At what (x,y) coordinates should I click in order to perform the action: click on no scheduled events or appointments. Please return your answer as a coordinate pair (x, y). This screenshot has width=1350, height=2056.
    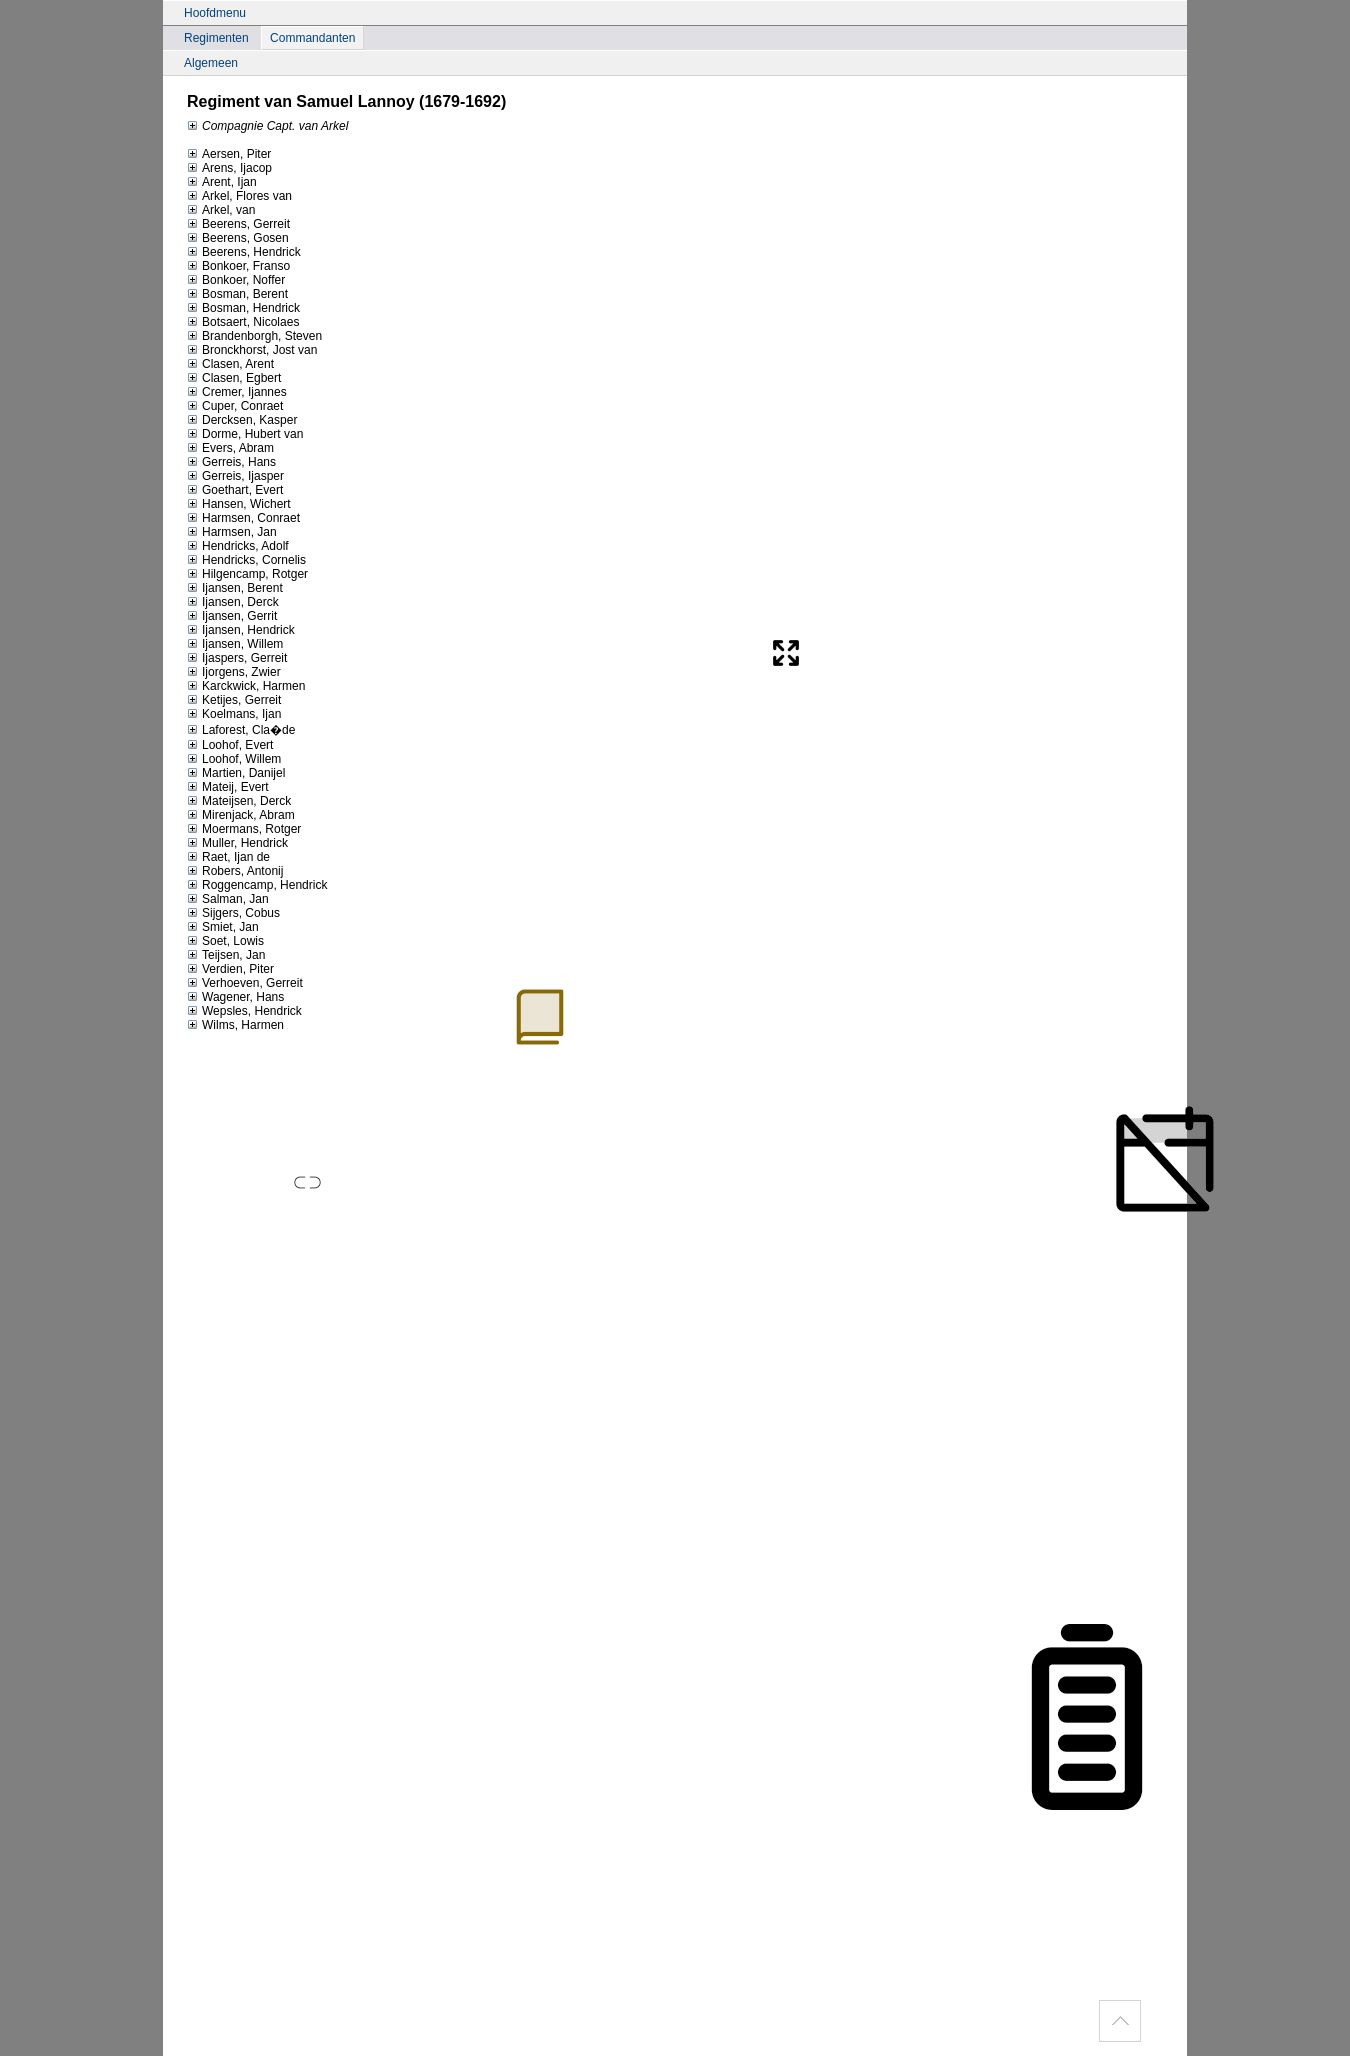
    Looking at the image, I should click on (1165, 1163).